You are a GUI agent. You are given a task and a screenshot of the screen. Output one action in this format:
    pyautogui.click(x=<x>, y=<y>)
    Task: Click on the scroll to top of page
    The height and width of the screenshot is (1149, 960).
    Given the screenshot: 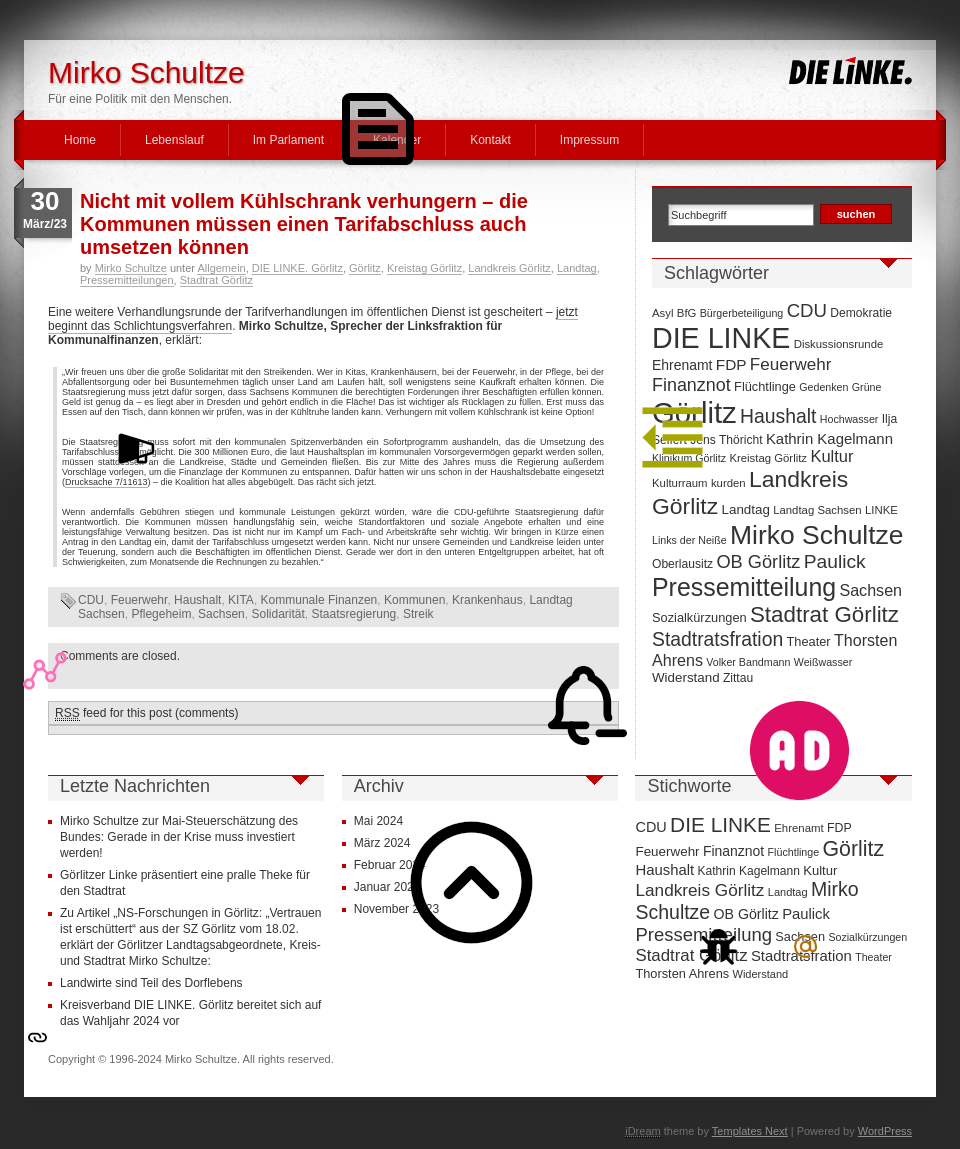 What is the action you would take?
    pyautogui.click(x=471, y=882)
    